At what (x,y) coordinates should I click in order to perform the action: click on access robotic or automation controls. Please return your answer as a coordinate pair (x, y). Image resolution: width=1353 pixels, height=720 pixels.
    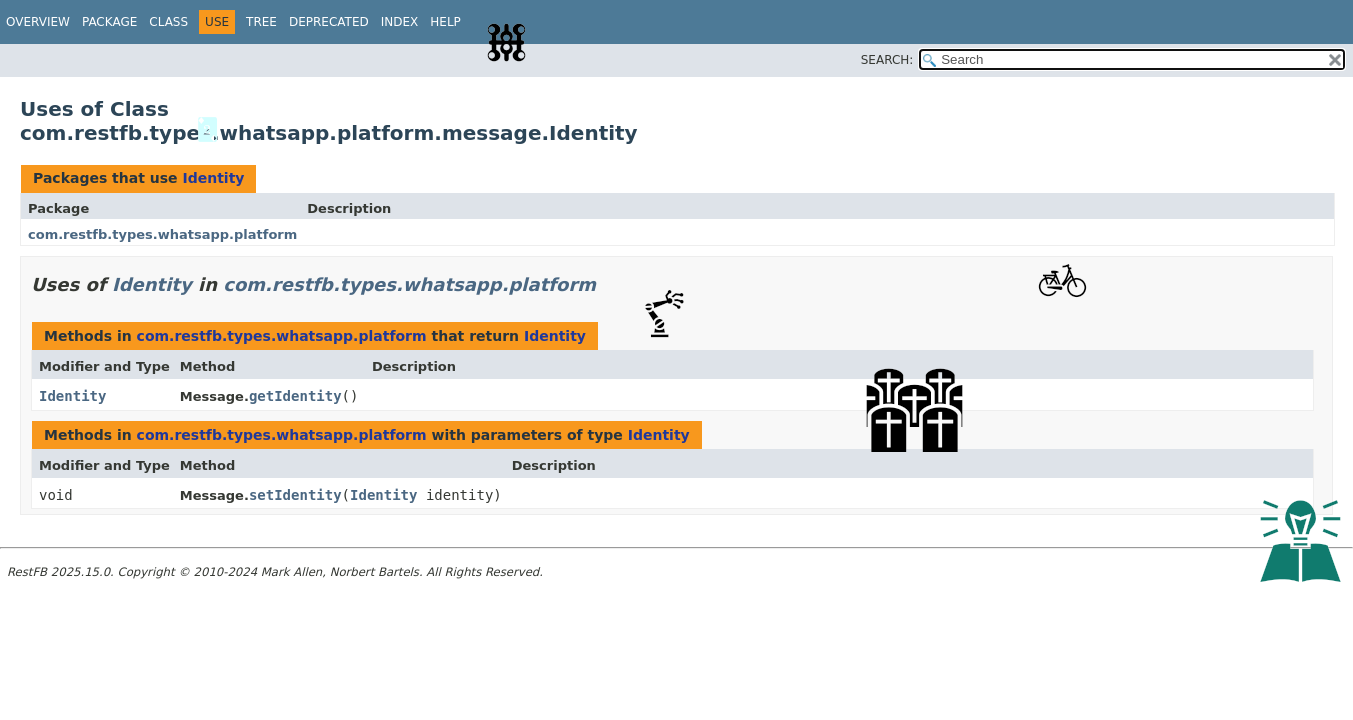
    Looking at the image, I should click on (662, 312).